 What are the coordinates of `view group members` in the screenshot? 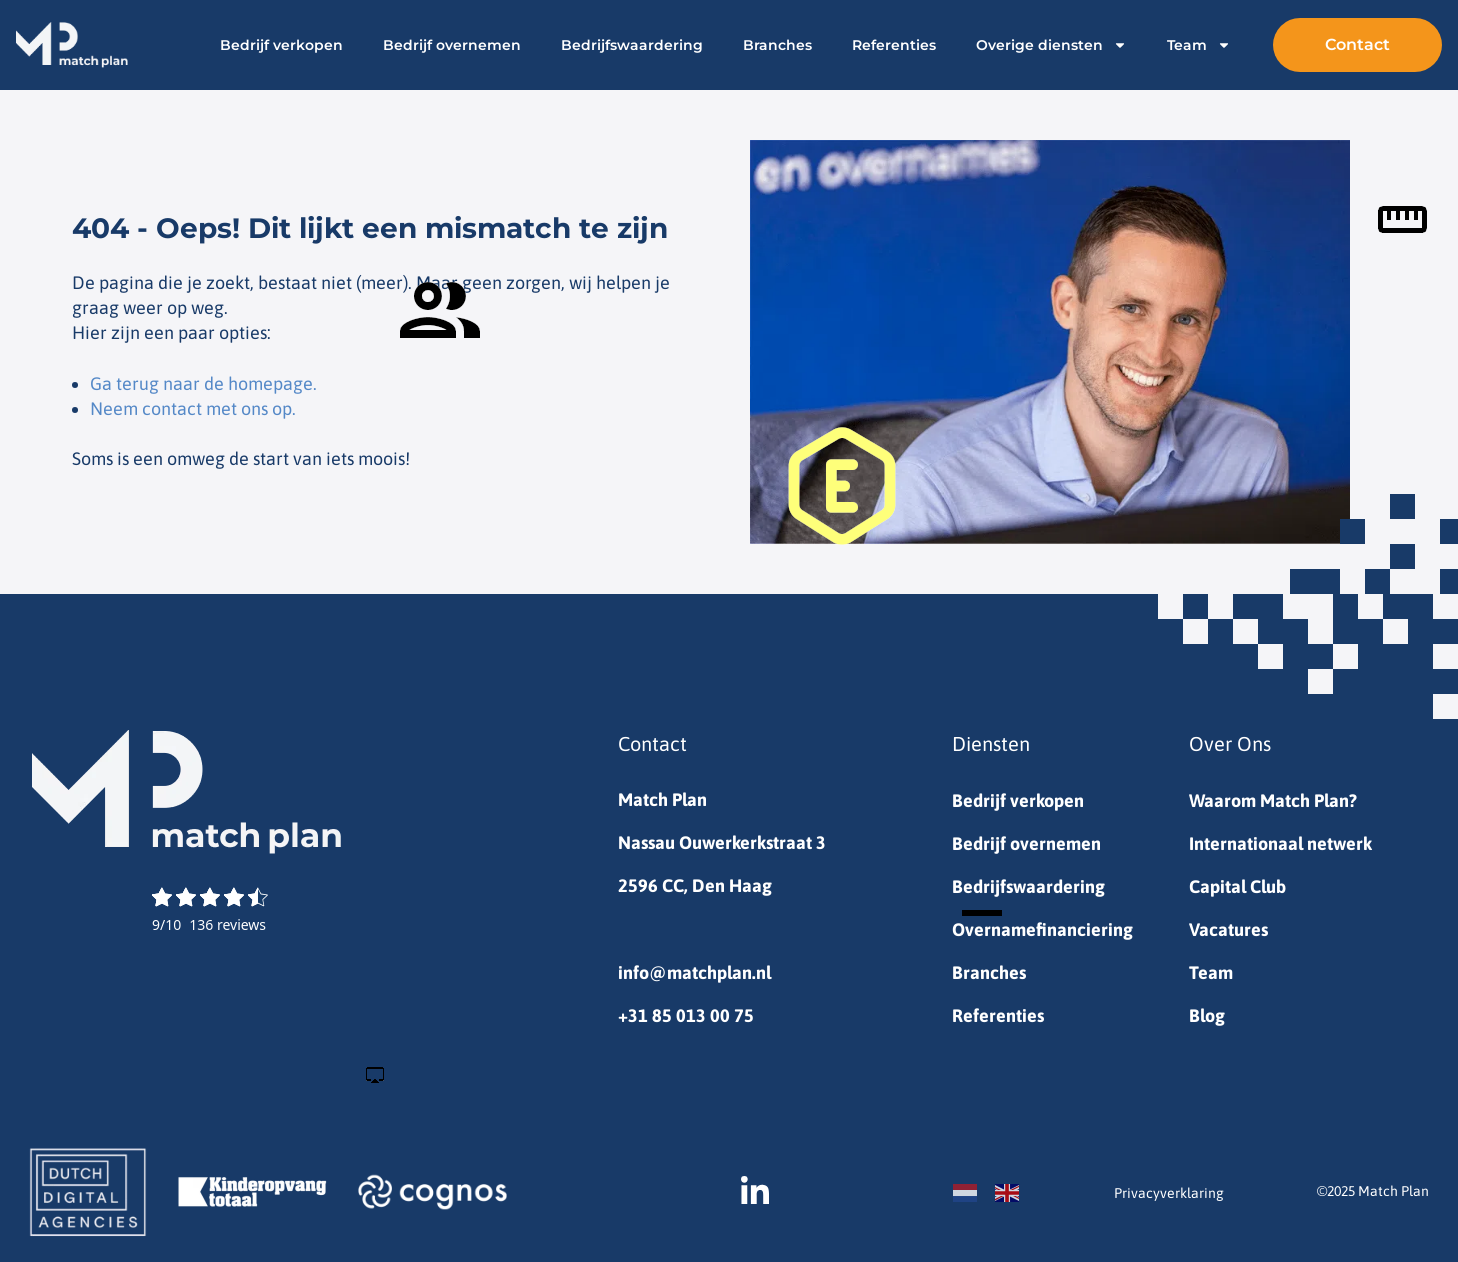 It's located at (440, 310).